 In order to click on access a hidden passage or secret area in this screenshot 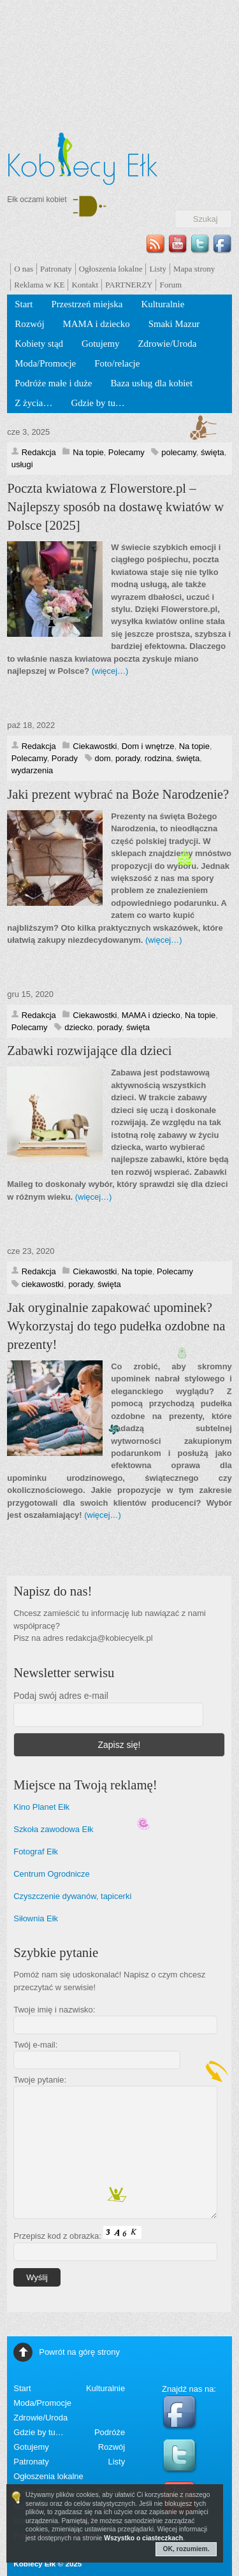, I will do `click(117, 2194)`.